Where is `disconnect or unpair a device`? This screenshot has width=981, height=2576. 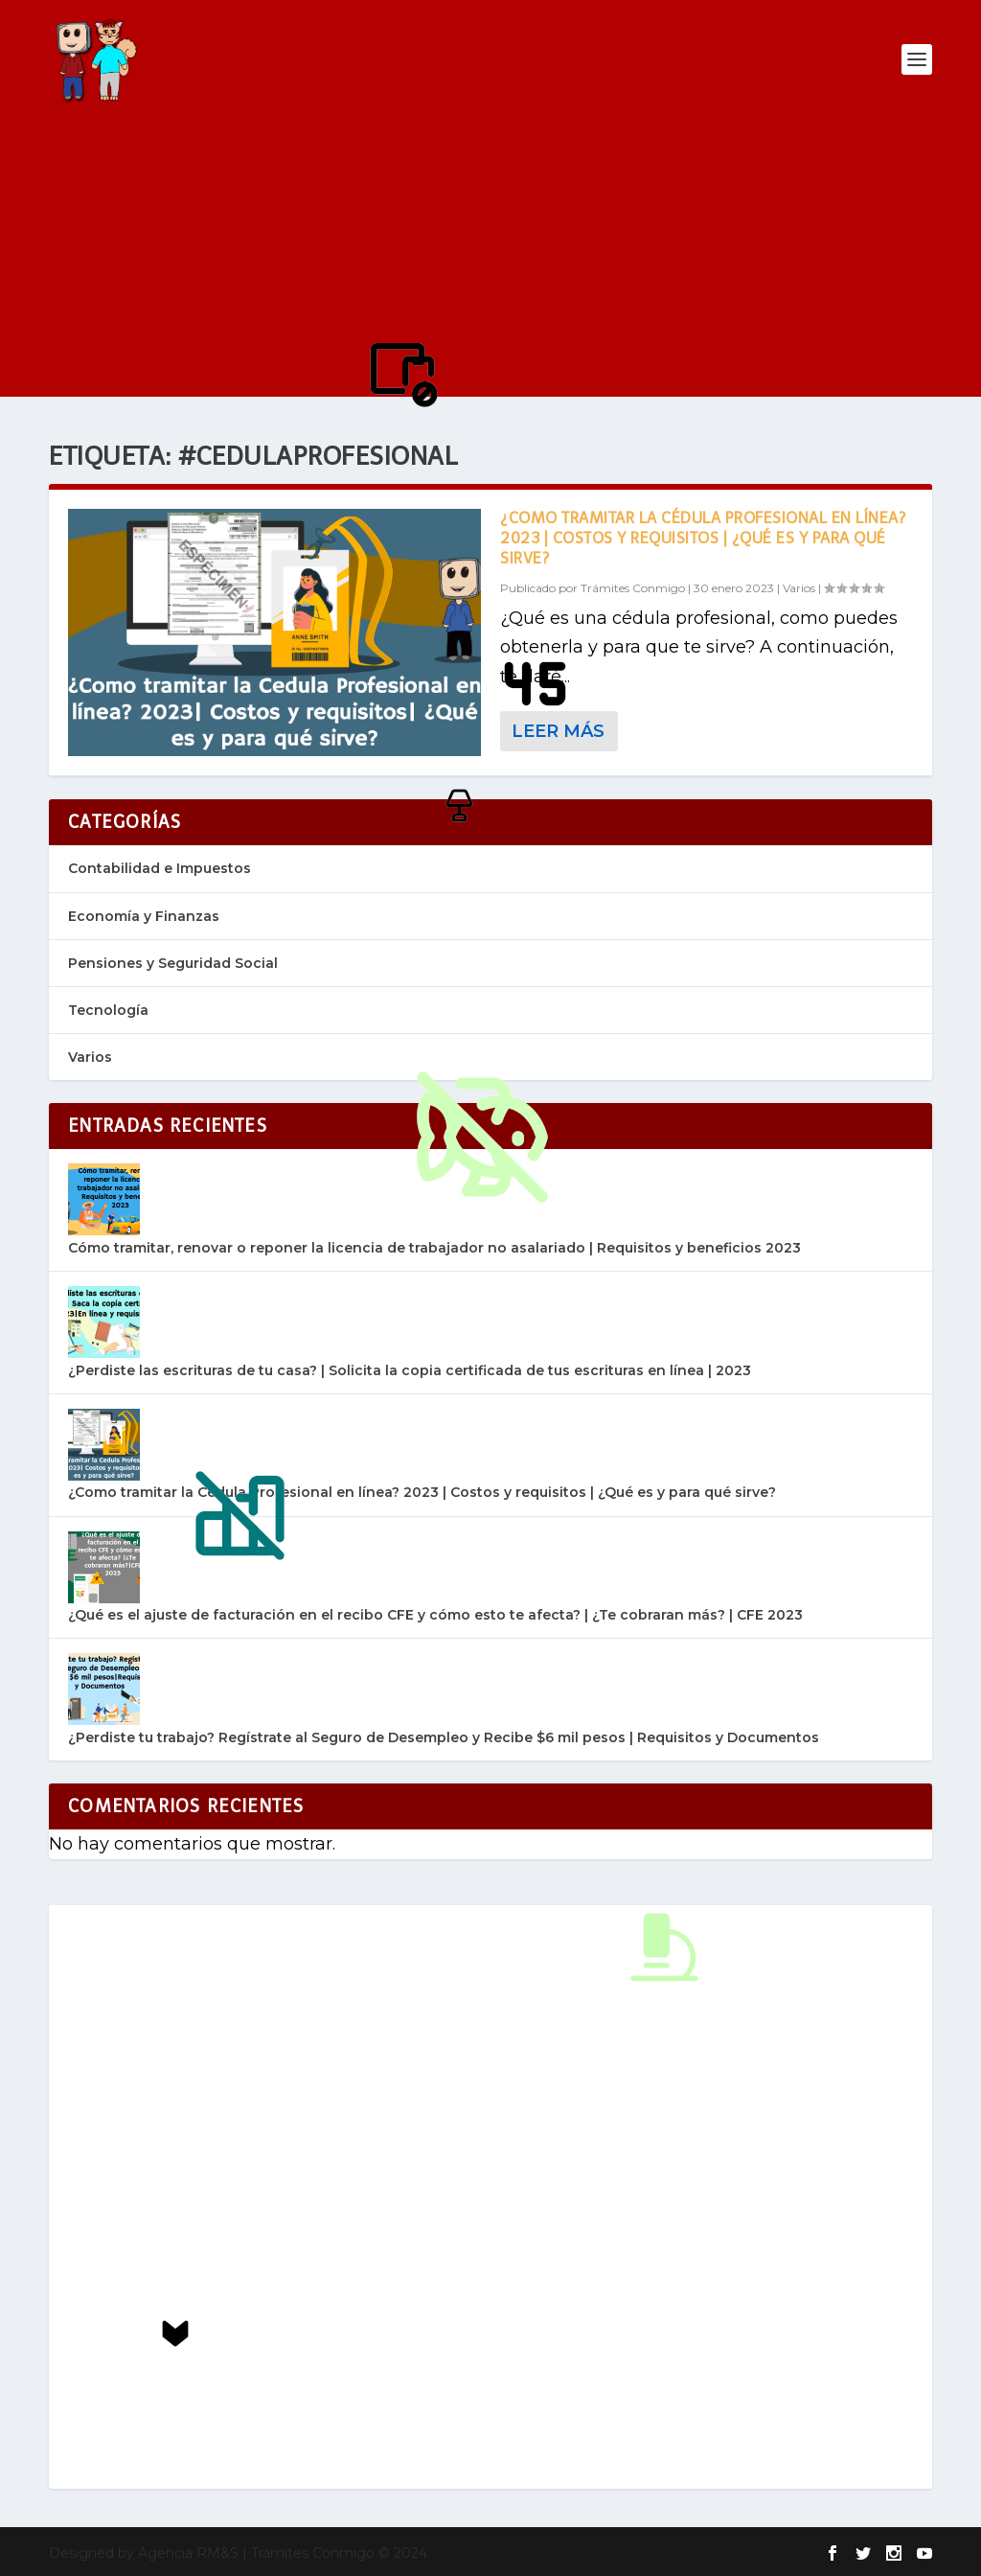 disconnect or unpair a device is located at coordinates (402, 372).